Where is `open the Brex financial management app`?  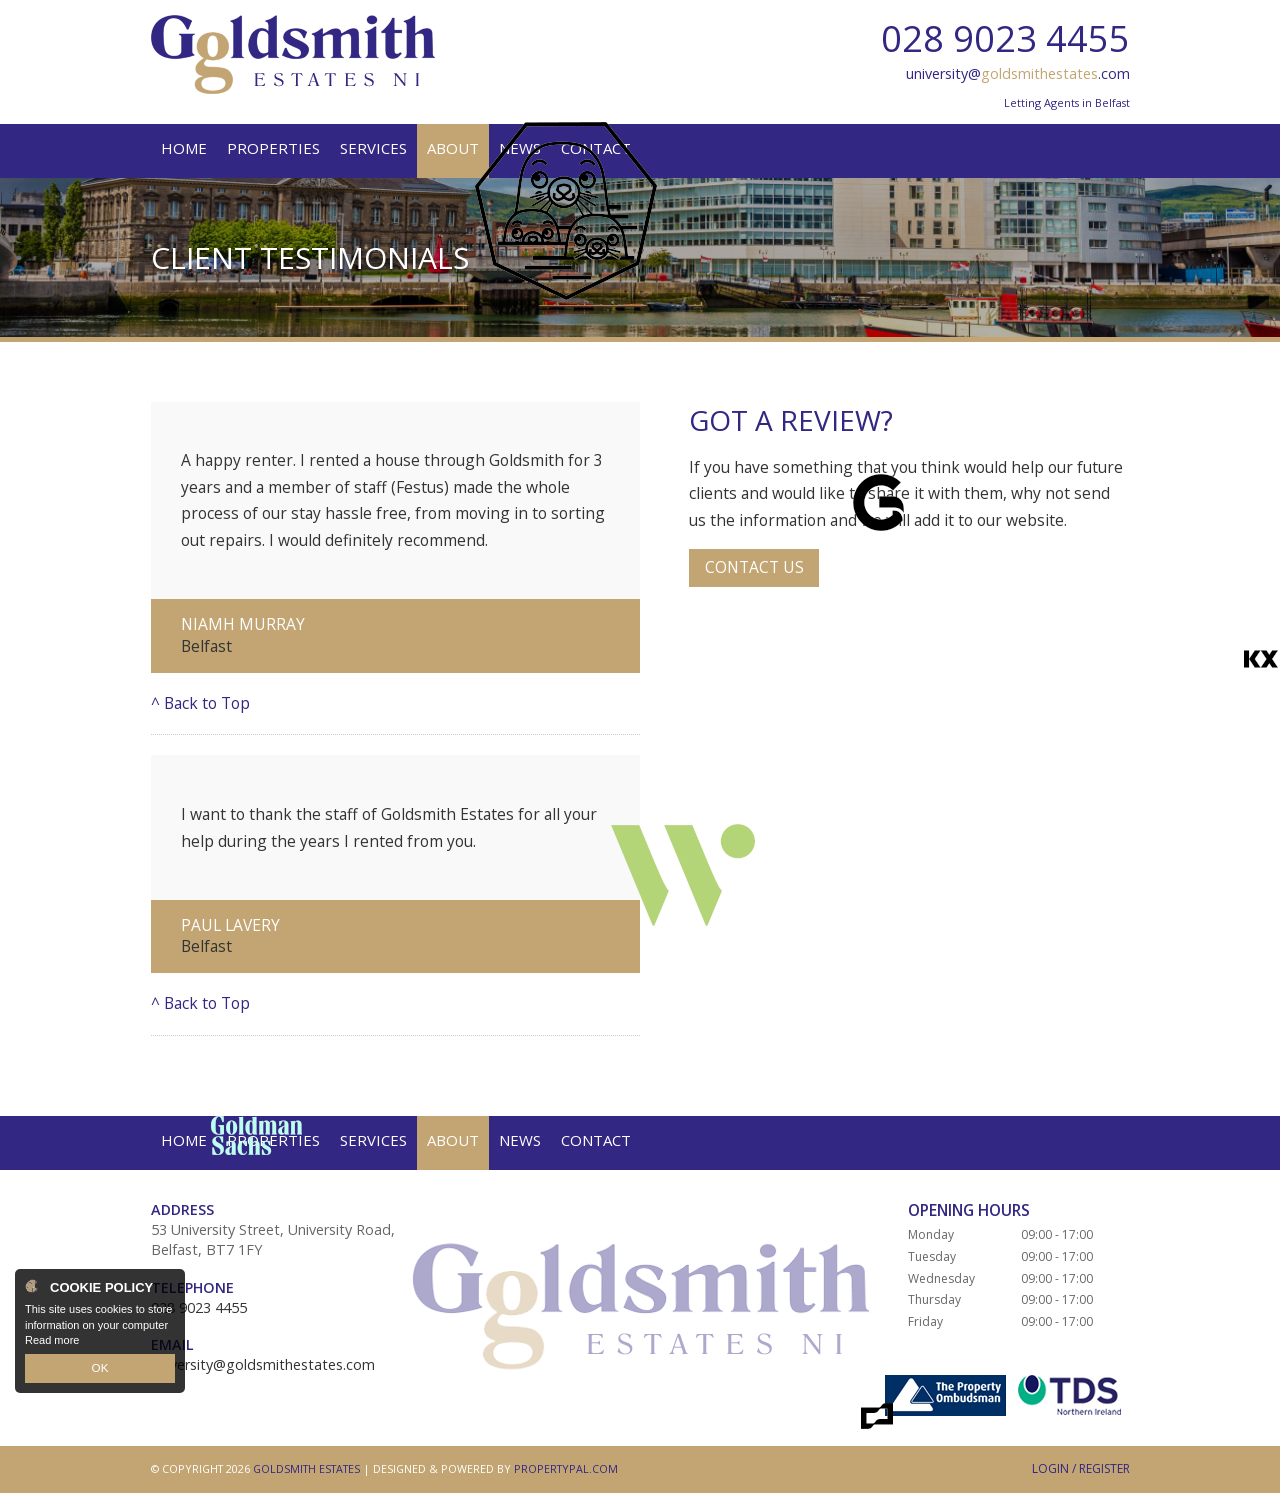
open the Brex financial management app is located at coordinates (877, 1416).